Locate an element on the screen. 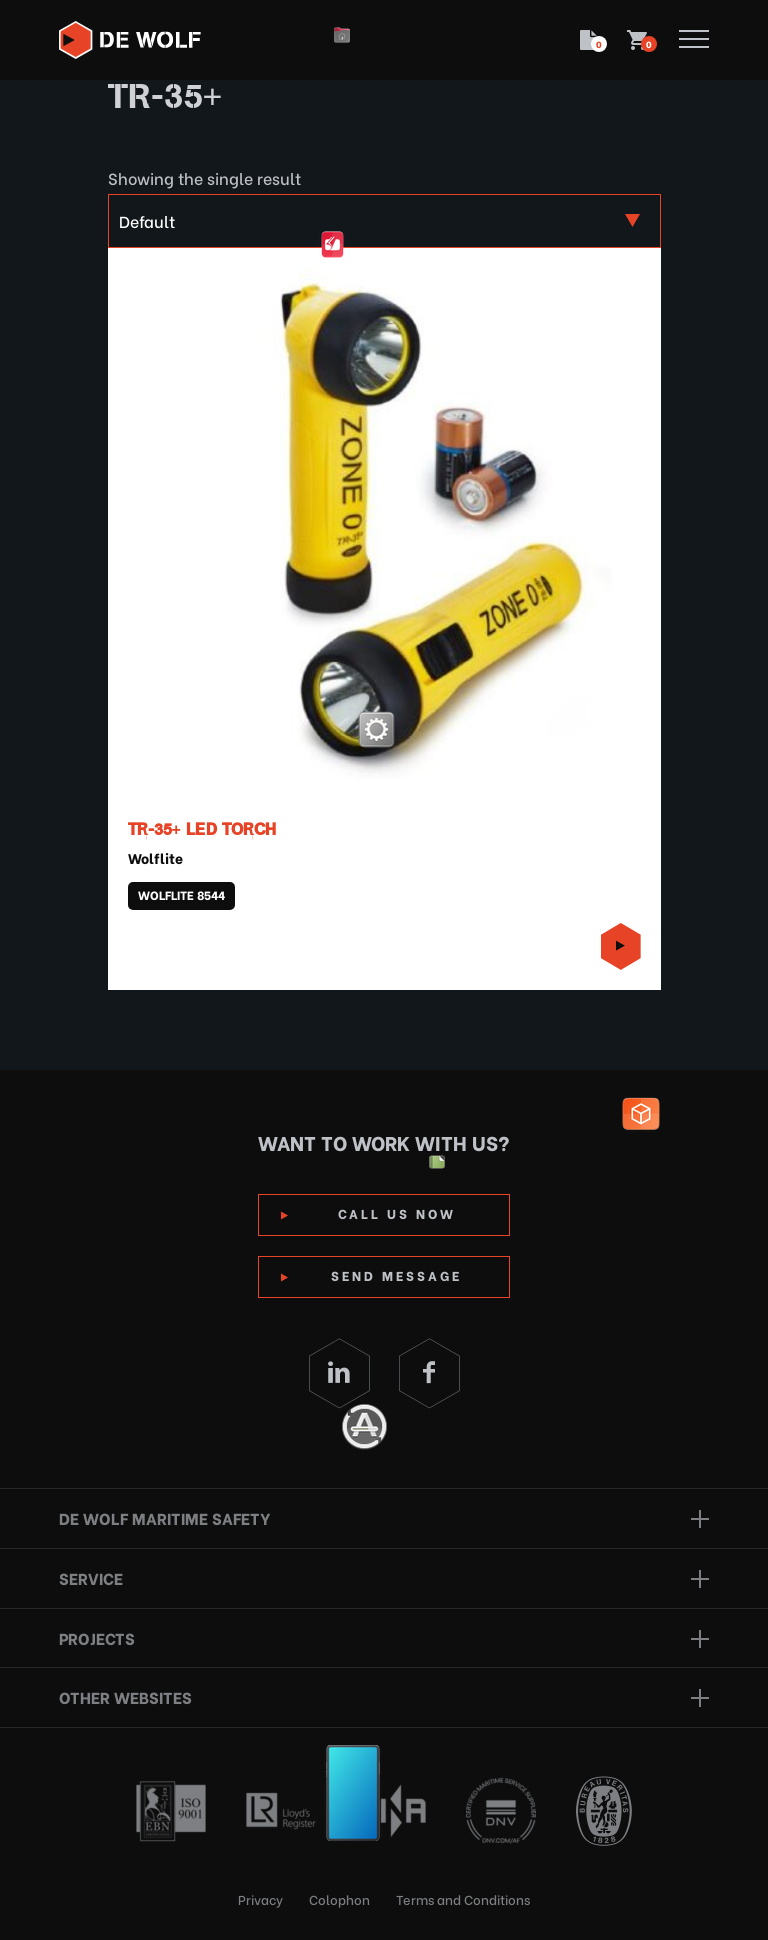  open the software update manager is located at coordinates (364, 1426).